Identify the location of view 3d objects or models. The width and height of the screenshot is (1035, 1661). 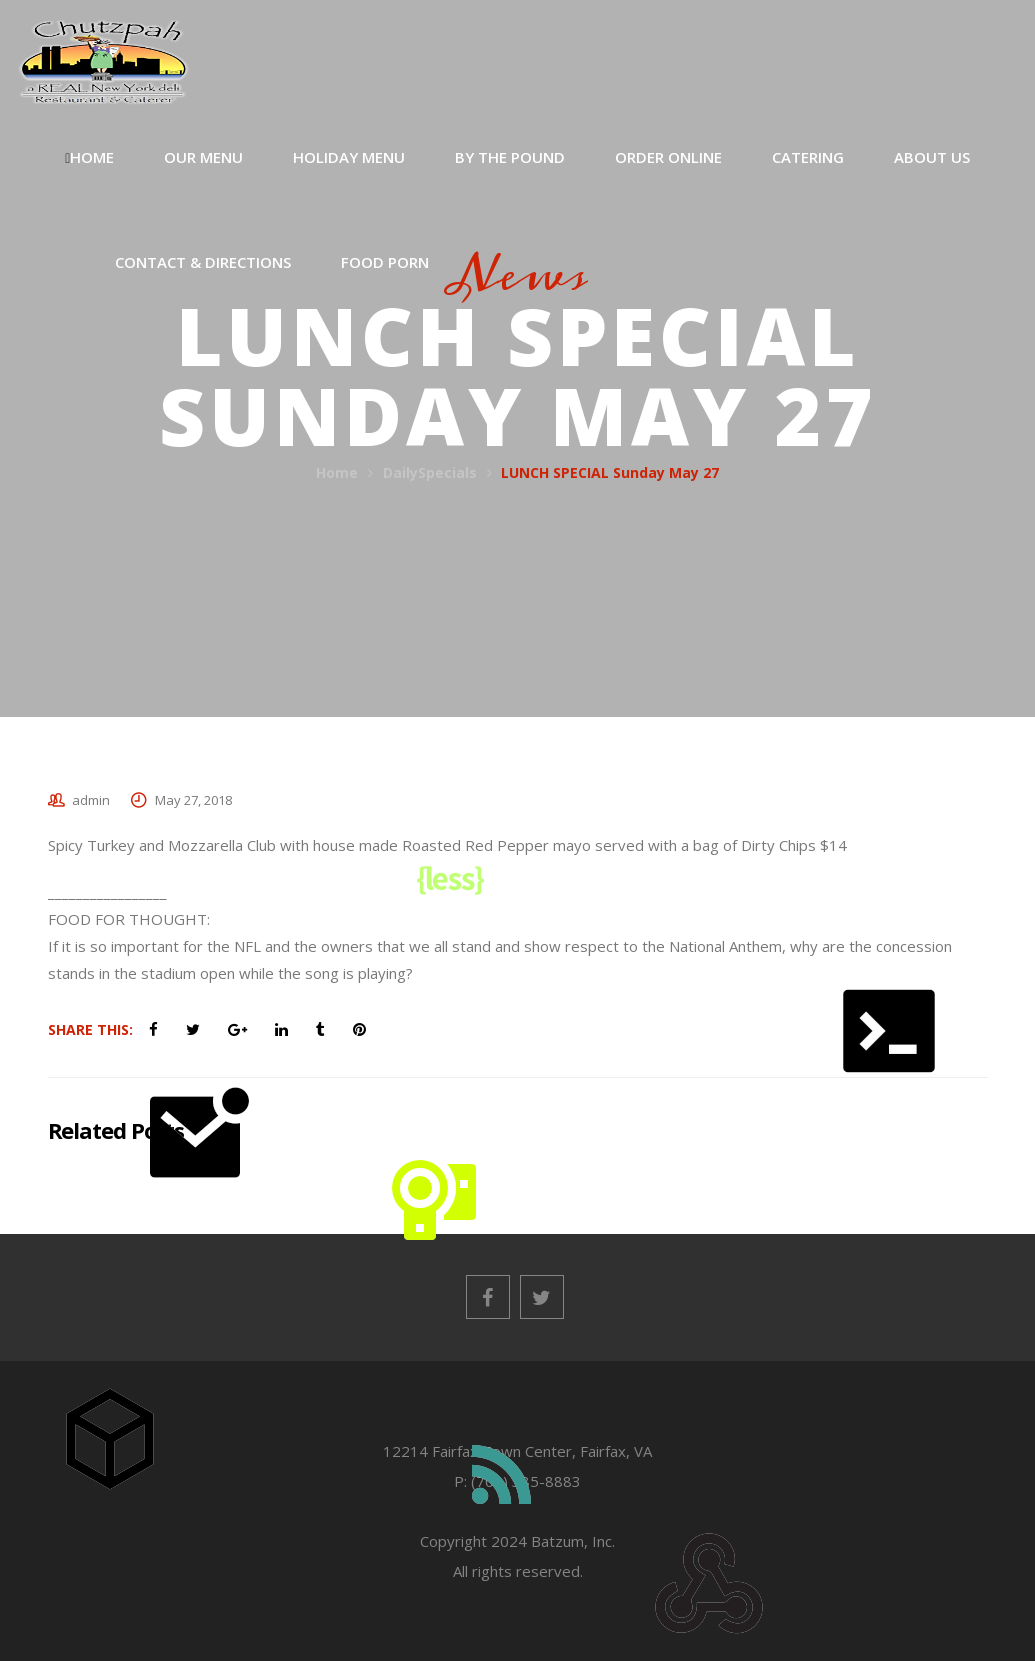
(110, 1439).